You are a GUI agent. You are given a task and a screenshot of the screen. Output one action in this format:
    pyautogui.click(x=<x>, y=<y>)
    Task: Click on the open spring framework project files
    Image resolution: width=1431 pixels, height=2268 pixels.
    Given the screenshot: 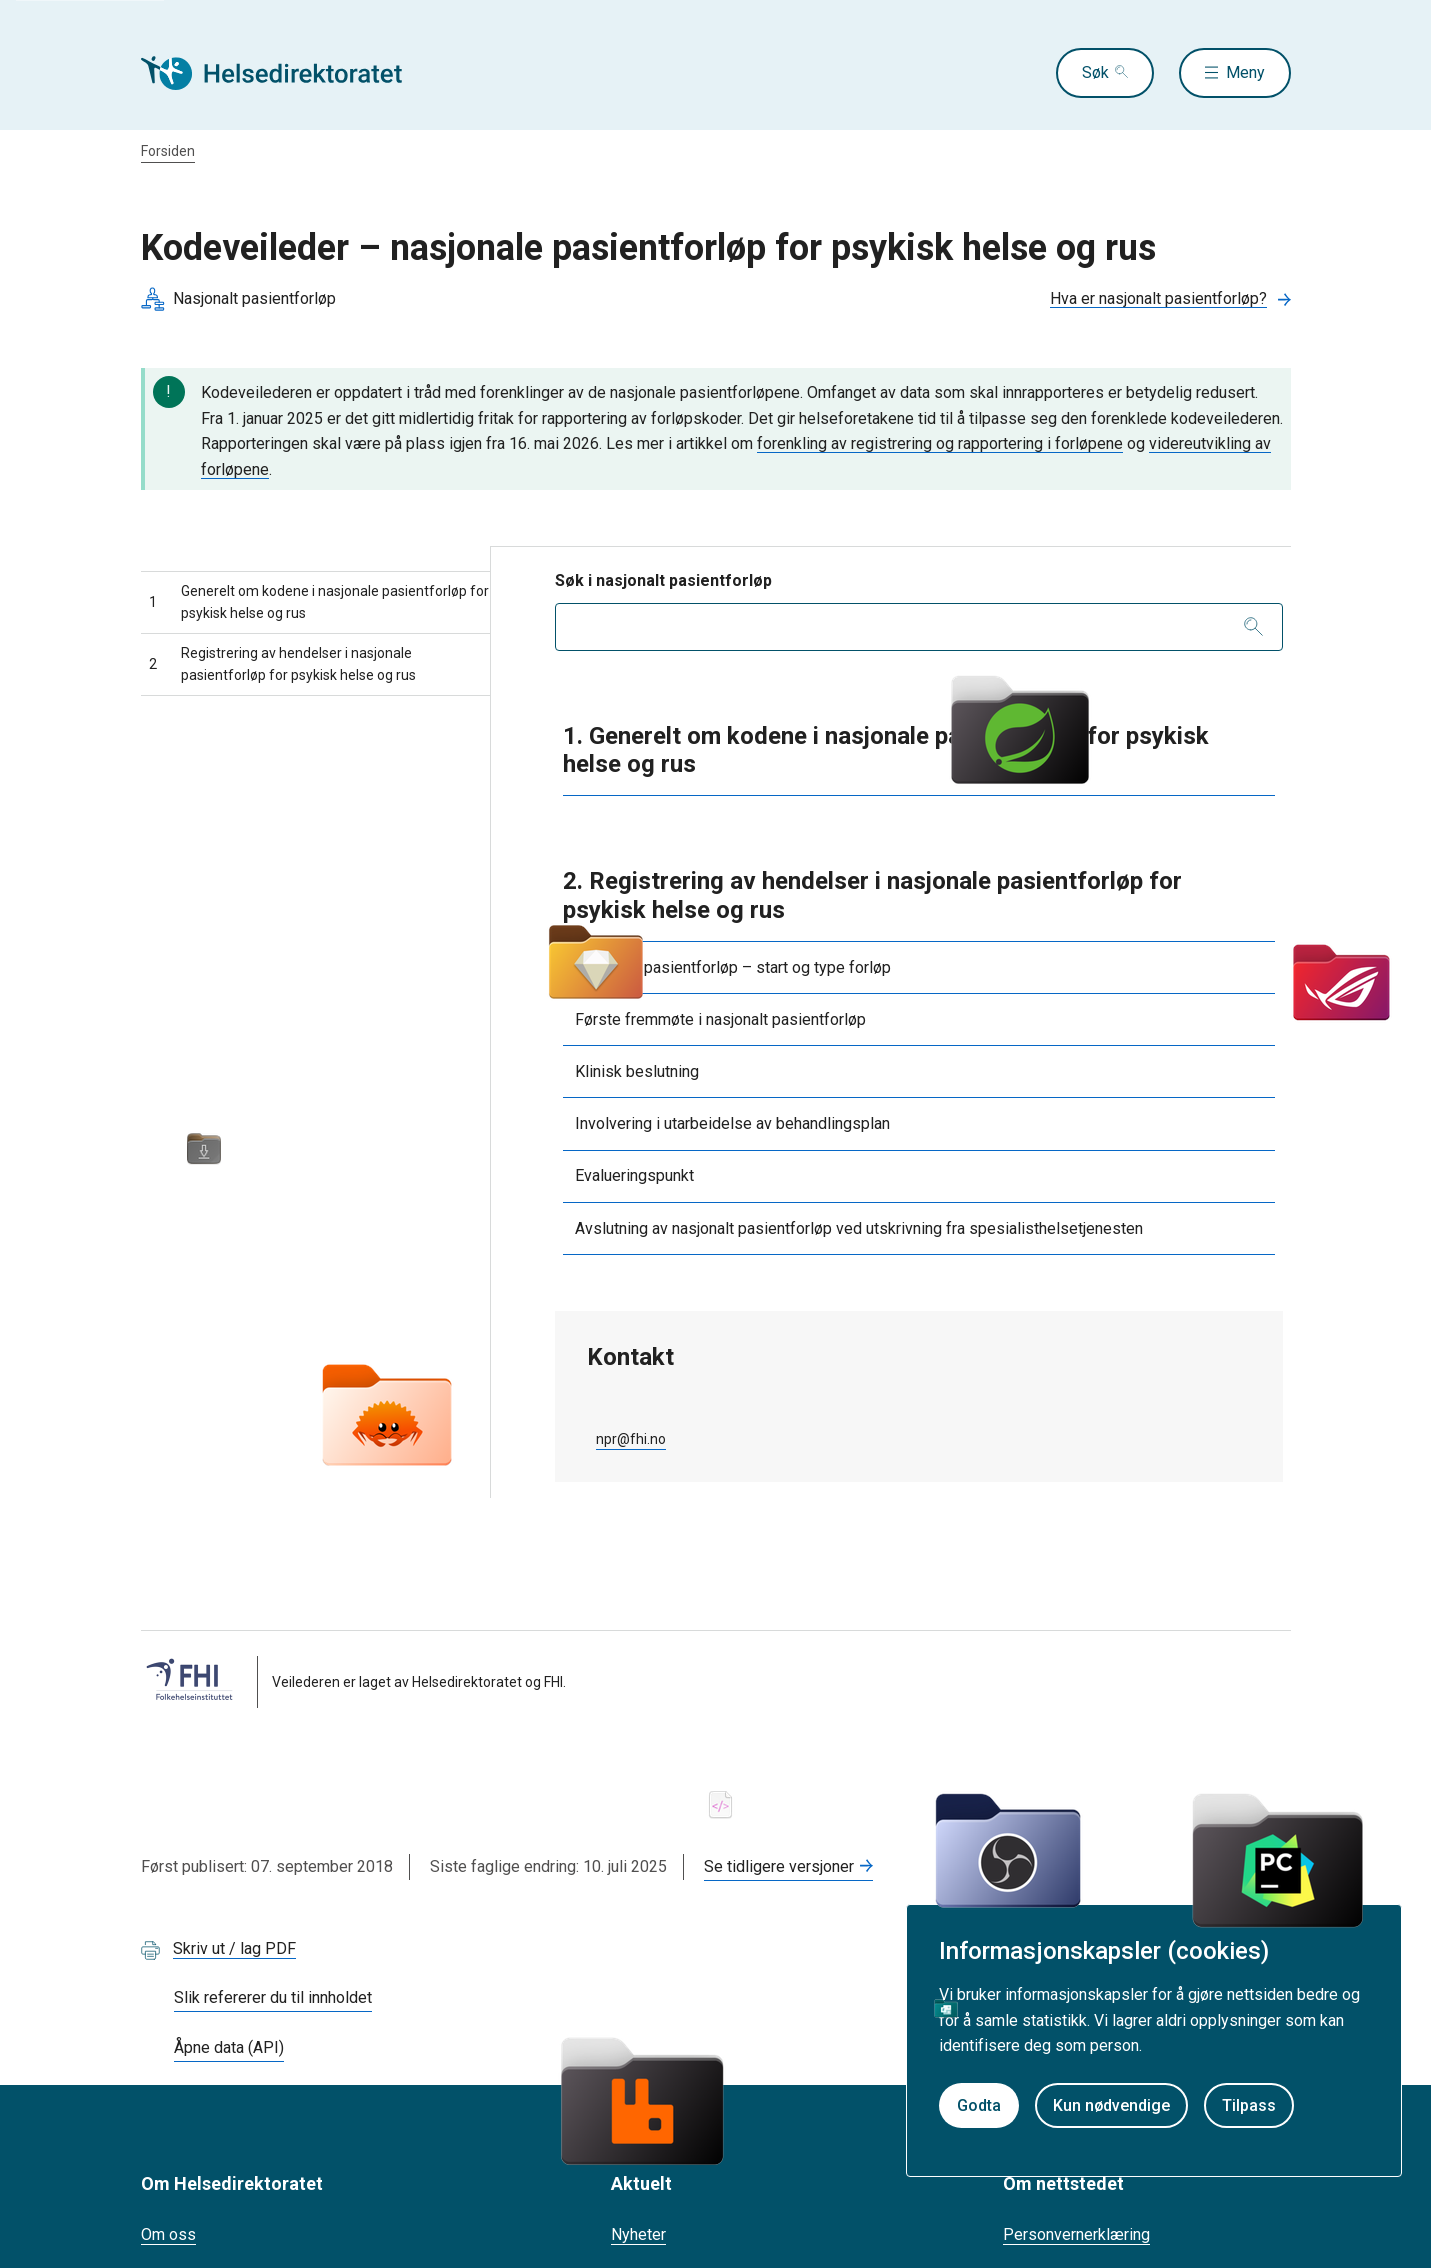 What is the action you would take?
    pyautogui.click(x=1019, y=733)
    